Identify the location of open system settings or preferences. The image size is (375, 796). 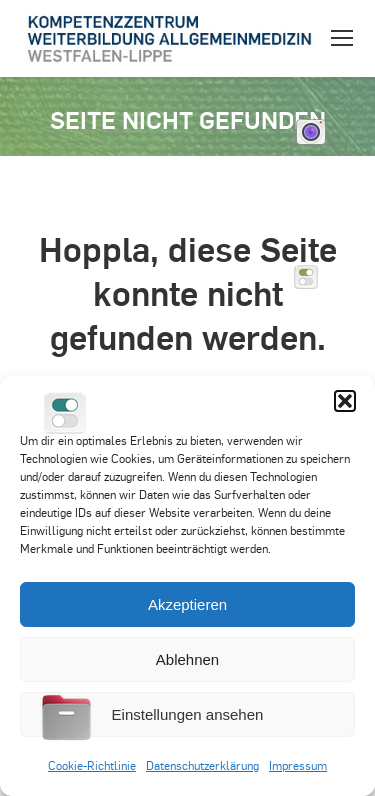
(306, 277).